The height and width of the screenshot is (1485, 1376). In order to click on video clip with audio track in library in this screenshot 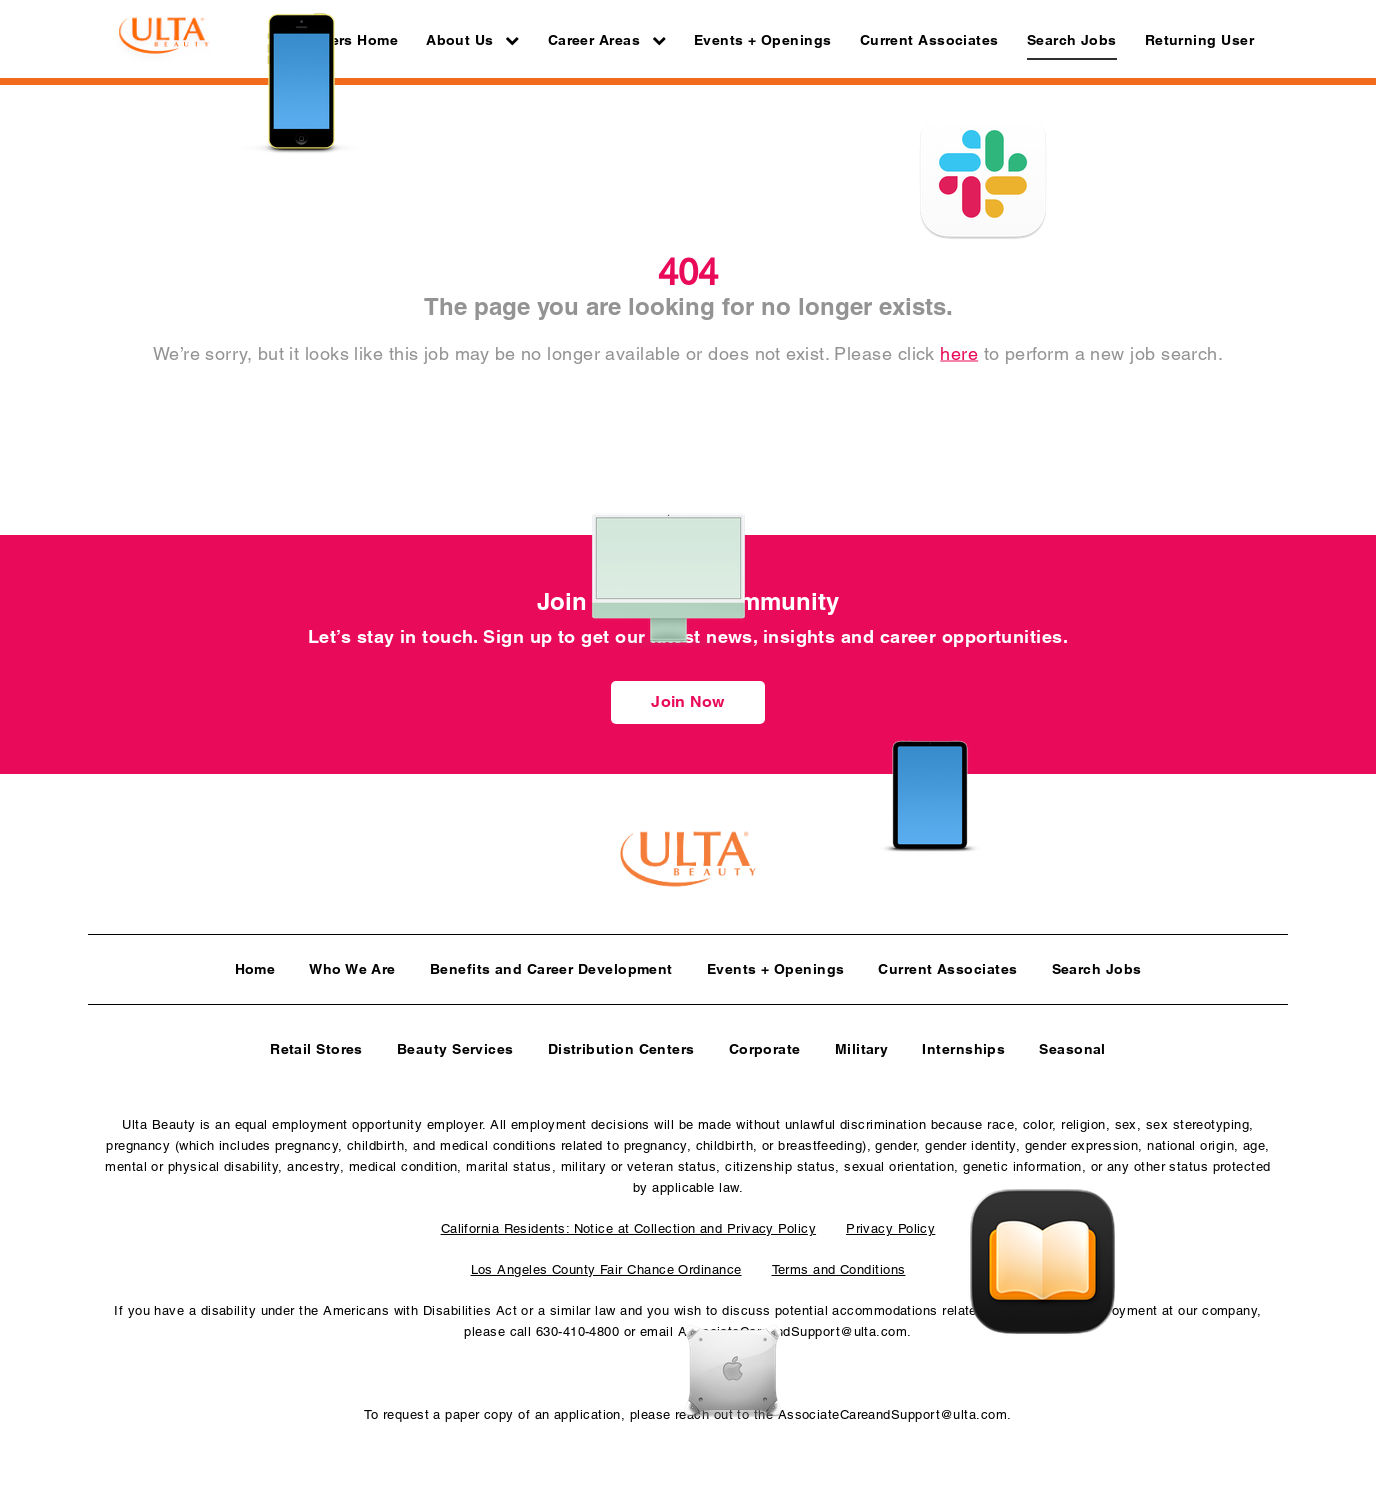, I will do `click(1263, 1442)`.